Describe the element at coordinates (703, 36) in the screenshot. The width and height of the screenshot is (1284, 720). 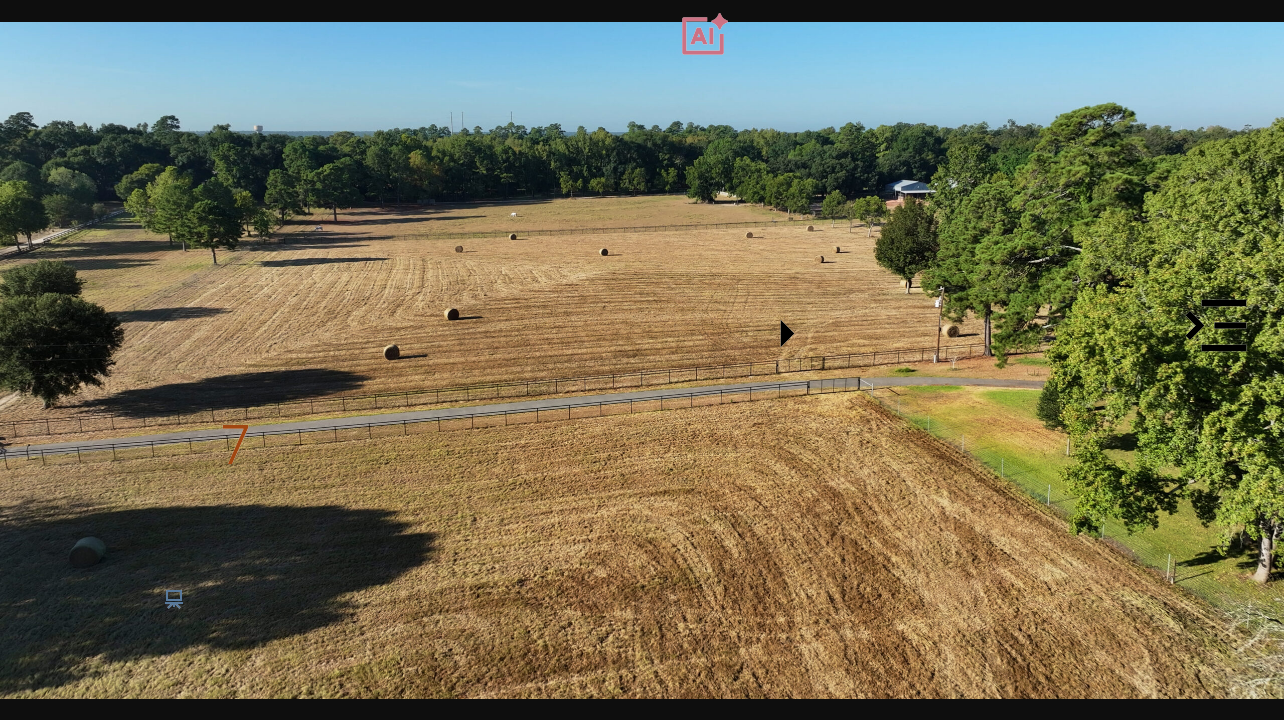
I see `generate content using AI` at that location.